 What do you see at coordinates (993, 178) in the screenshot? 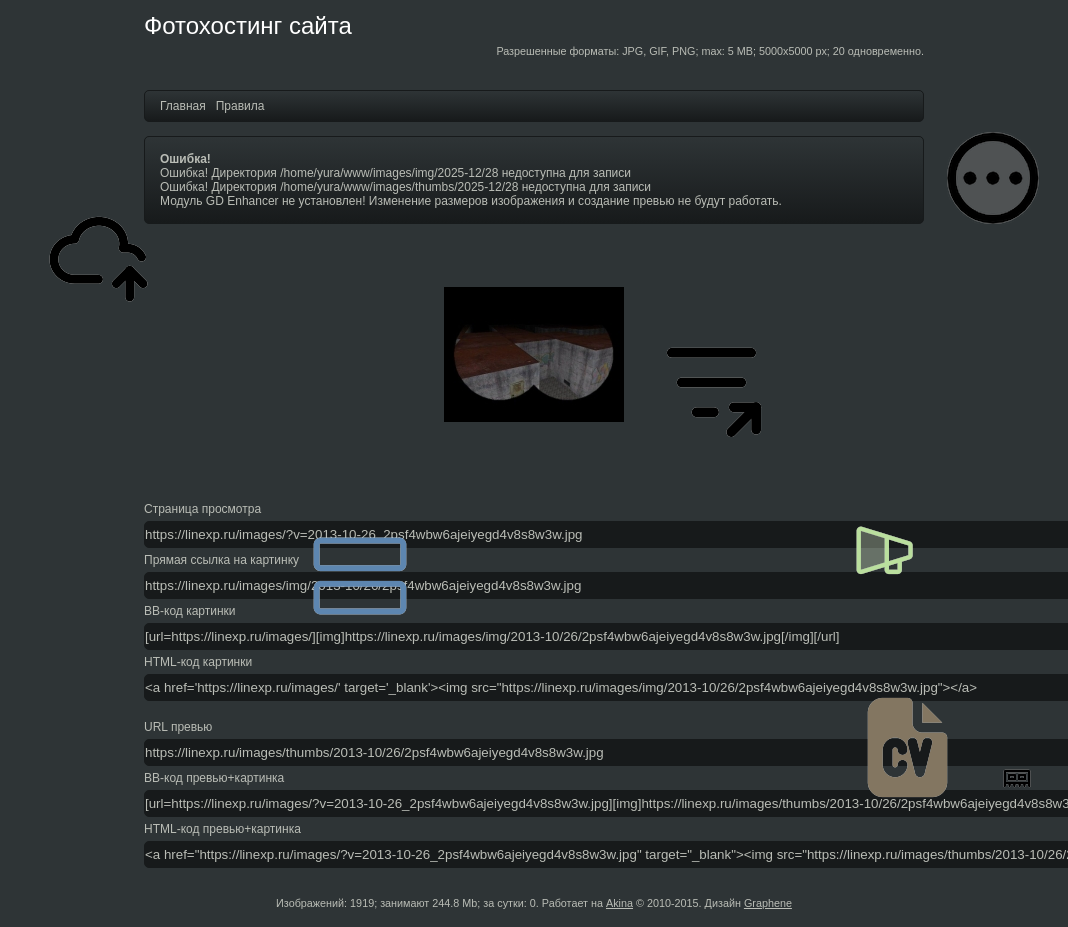
I see `view more options or actions` at bounding box center [993, 178].